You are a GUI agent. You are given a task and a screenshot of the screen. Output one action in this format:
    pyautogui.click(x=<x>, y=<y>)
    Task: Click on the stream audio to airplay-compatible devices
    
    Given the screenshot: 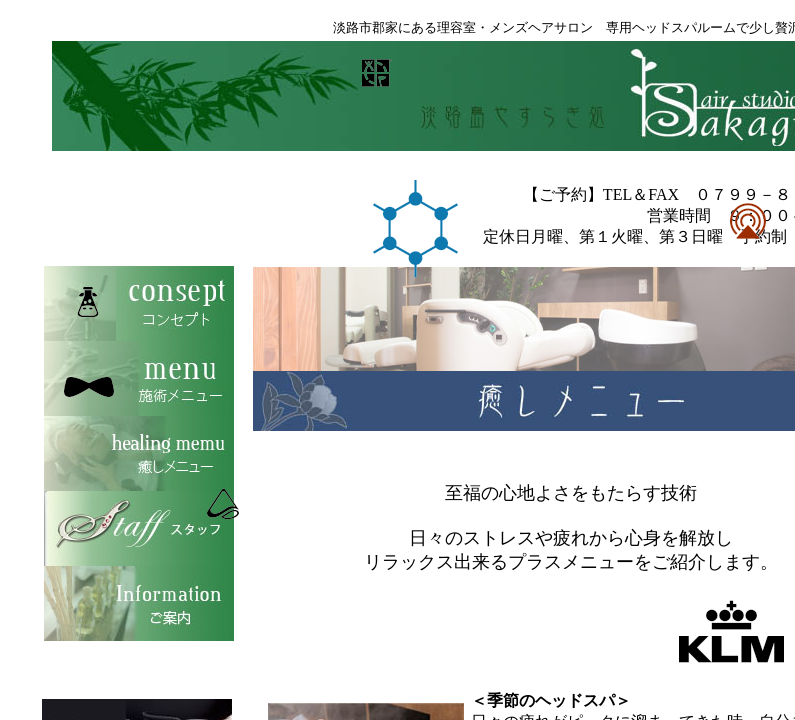 What is the action you would take?
    pyautogui.click(x=748, y=221)
    